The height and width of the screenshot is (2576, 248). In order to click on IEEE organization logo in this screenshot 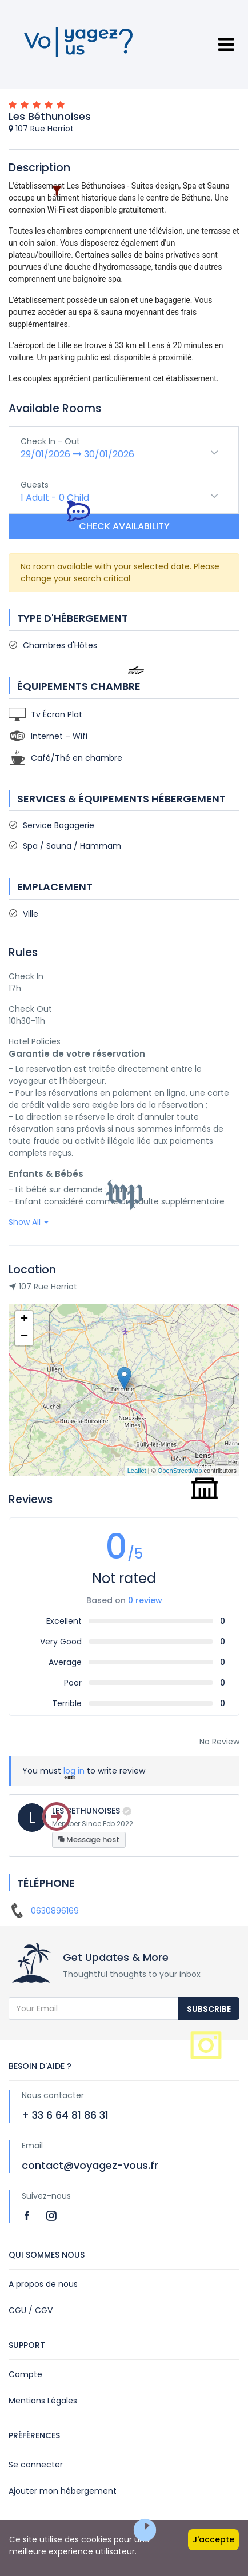, I will do `click(70, 1778)`.